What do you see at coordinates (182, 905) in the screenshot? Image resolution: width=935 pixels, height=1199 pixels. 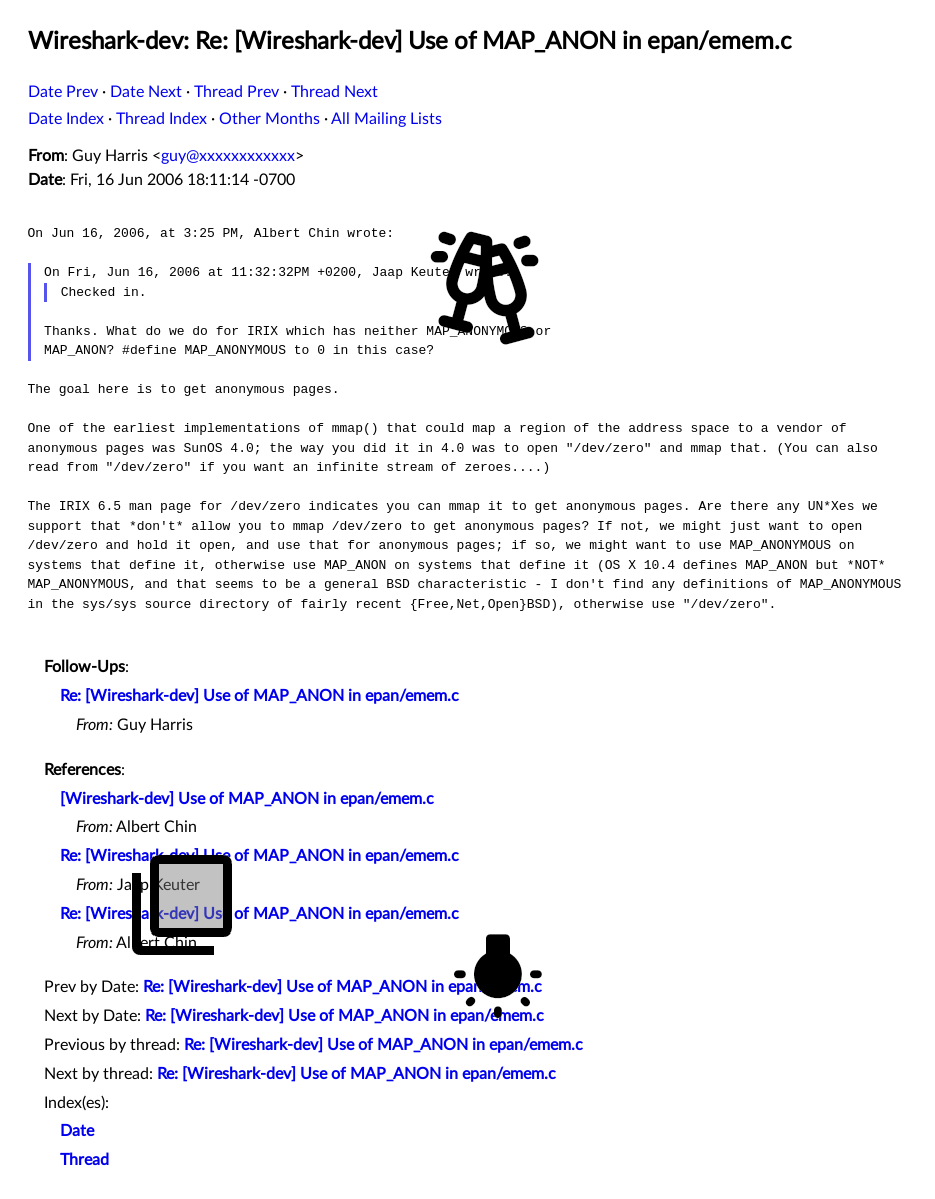 I see `view stacked or layered content` at bounding box center [182, 905].